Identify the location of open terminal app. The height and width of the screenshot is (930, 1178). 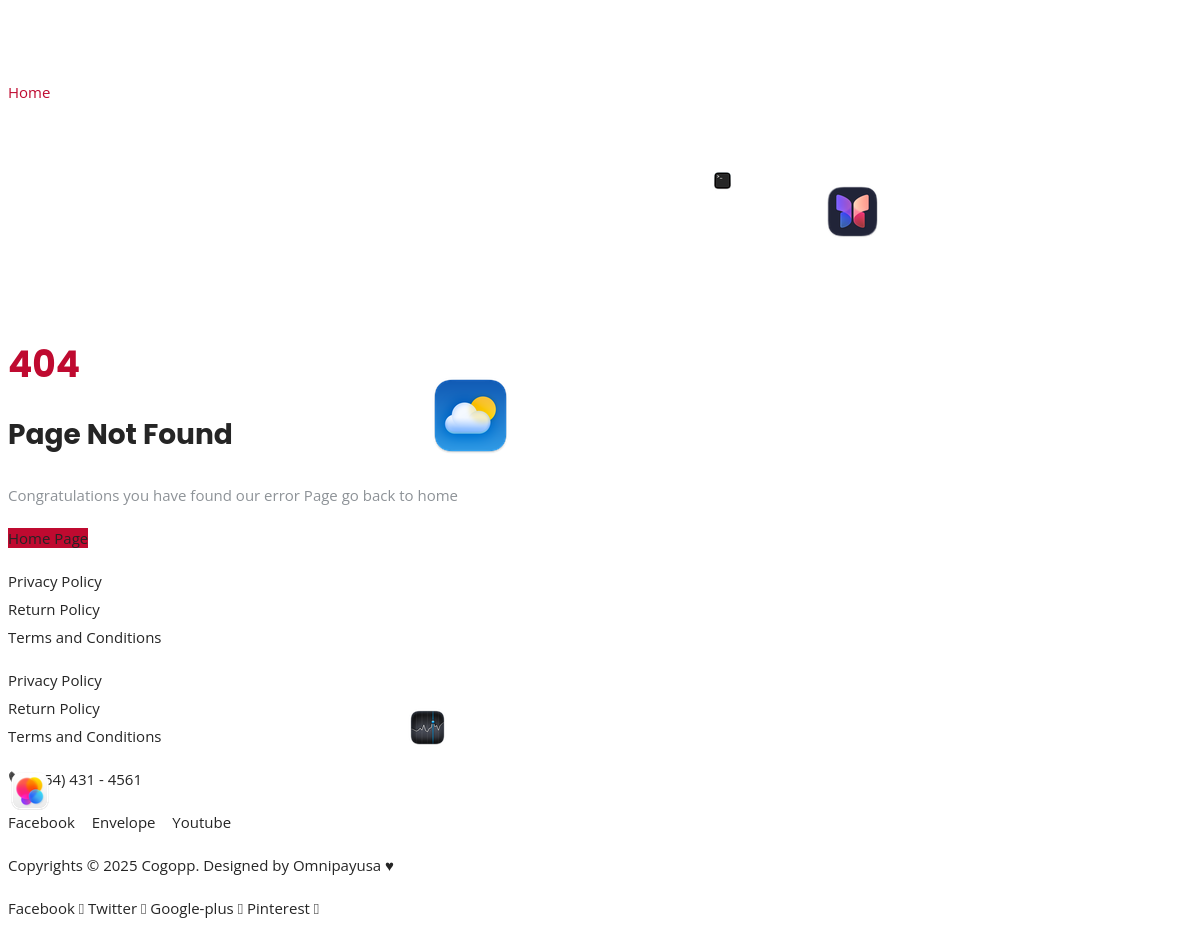
(722, 180).